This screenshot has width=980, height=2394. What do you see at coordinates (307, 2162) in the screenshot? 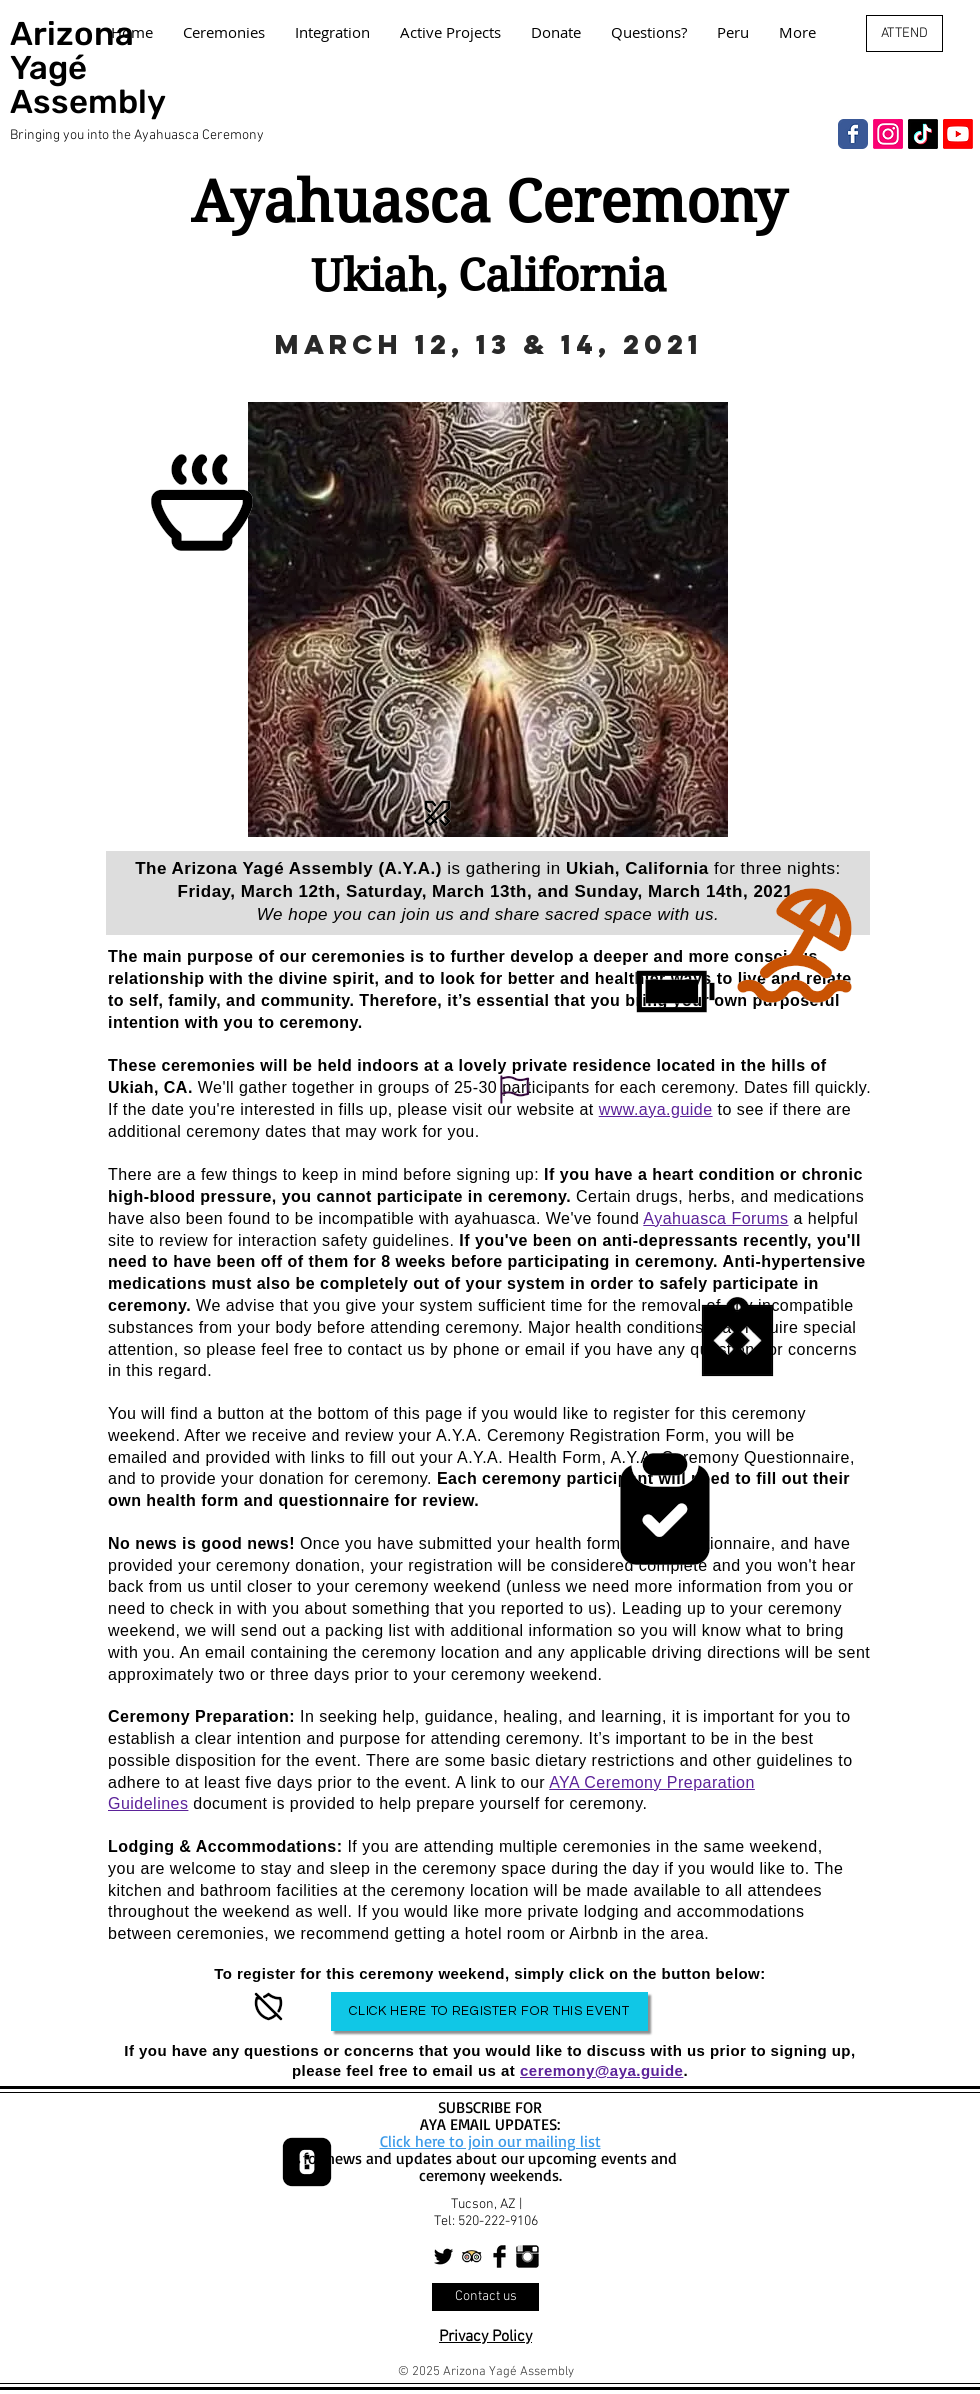
I see `select page 8 or step 8 in a sequence` at bounding box center [307, 2162].